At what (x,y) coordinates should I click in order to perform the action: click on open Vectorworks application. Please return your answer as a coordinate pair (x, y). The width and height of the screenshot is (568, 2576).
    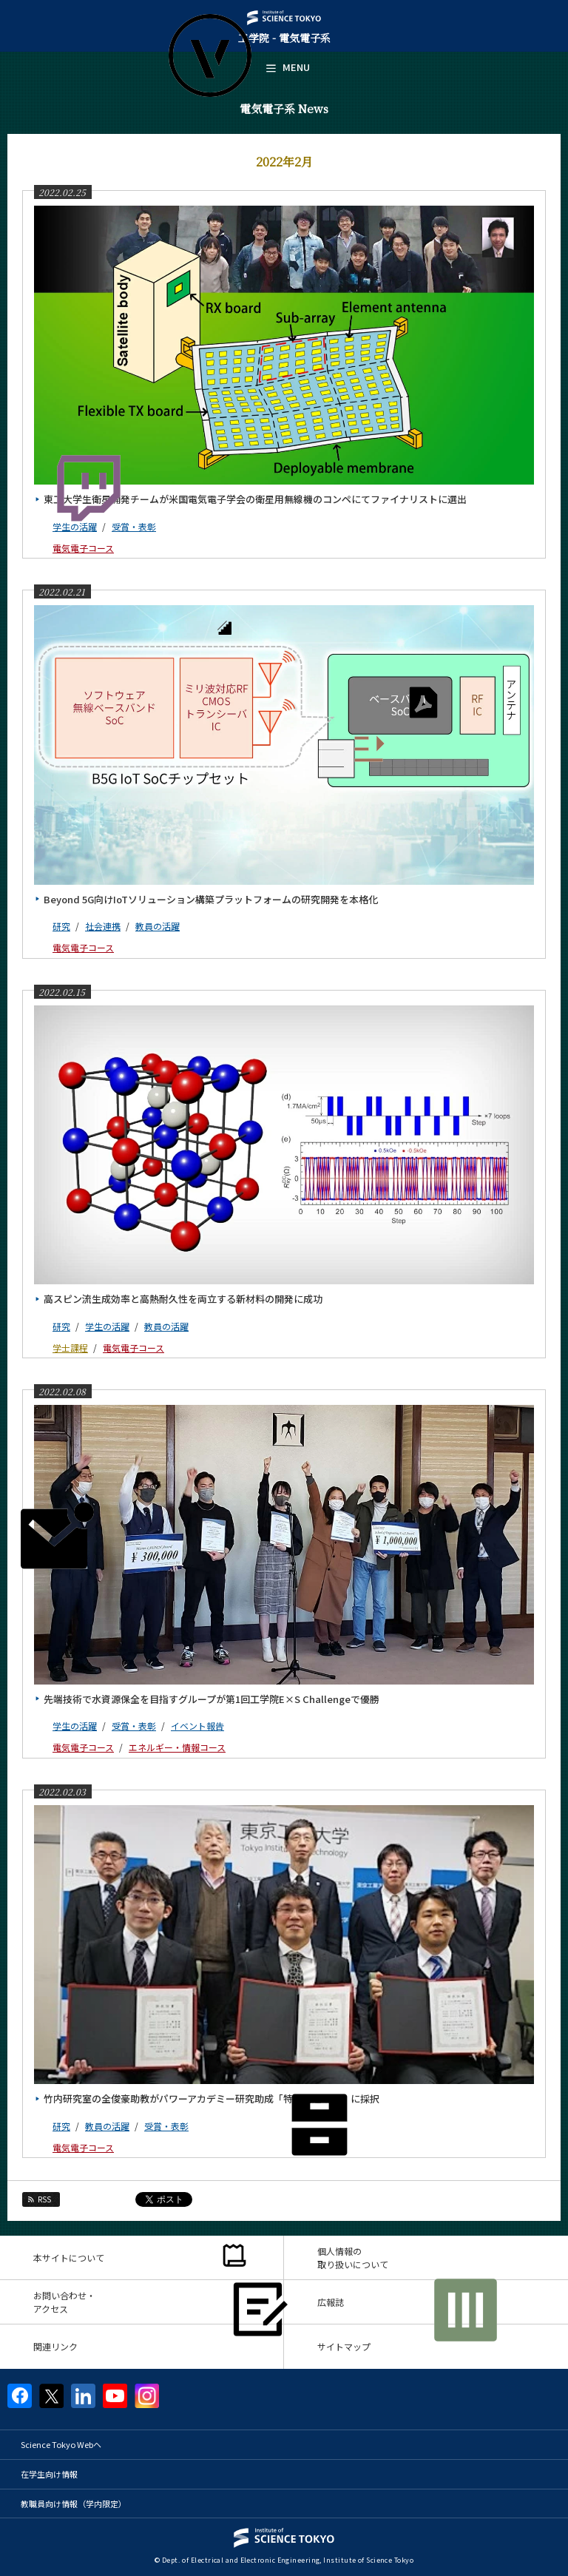
    Looking at the image, I should click on (210, 55).